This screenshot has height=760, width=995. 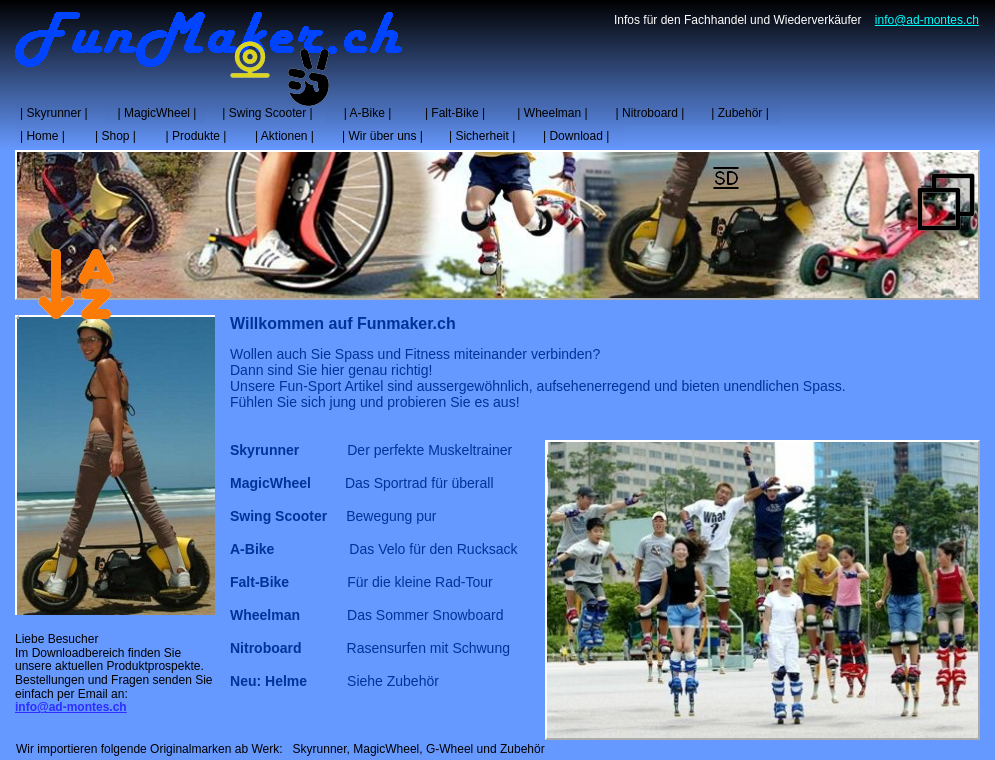 What do you see at coordinates (250, 61) in the screenshot?
I see `enable webcam or video camera` at bounding box center [250, 61].